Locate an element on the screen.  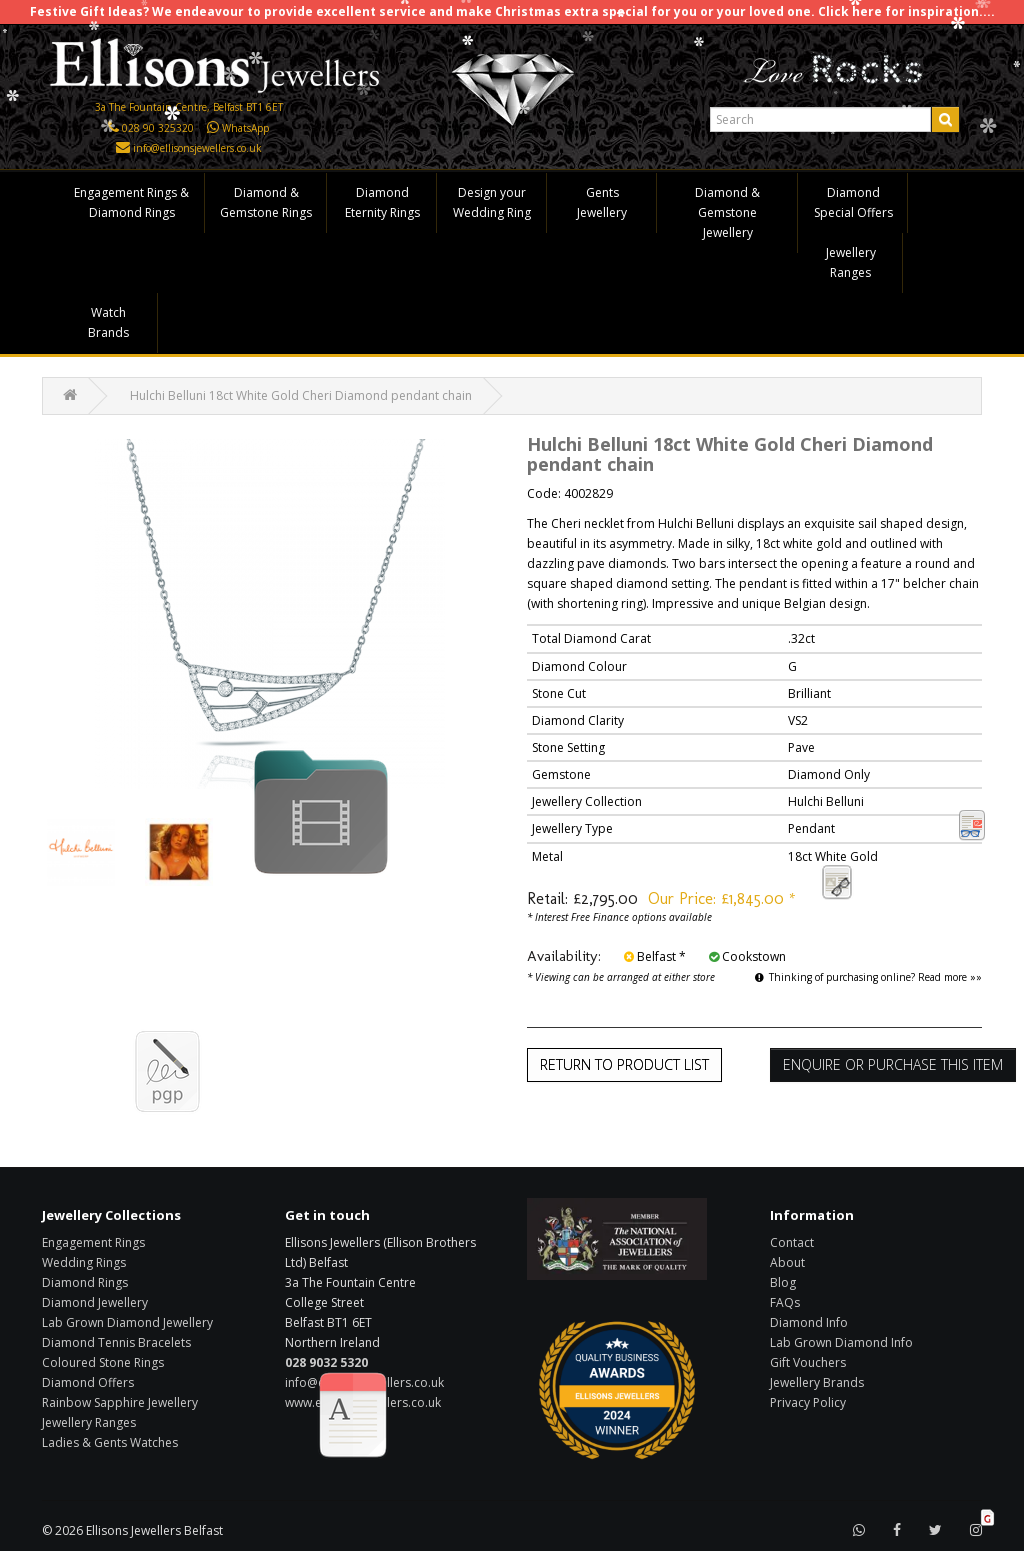
a g-code file for 3D printing or CNC machining is located at coordinates (987, 1517).